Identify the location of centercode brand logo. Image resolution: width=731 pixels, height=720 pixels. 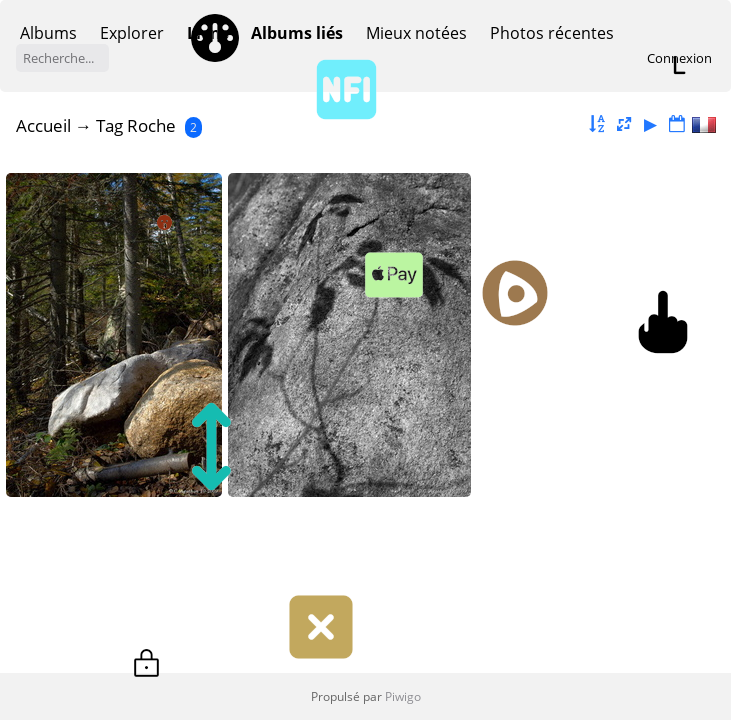
(515, 293).